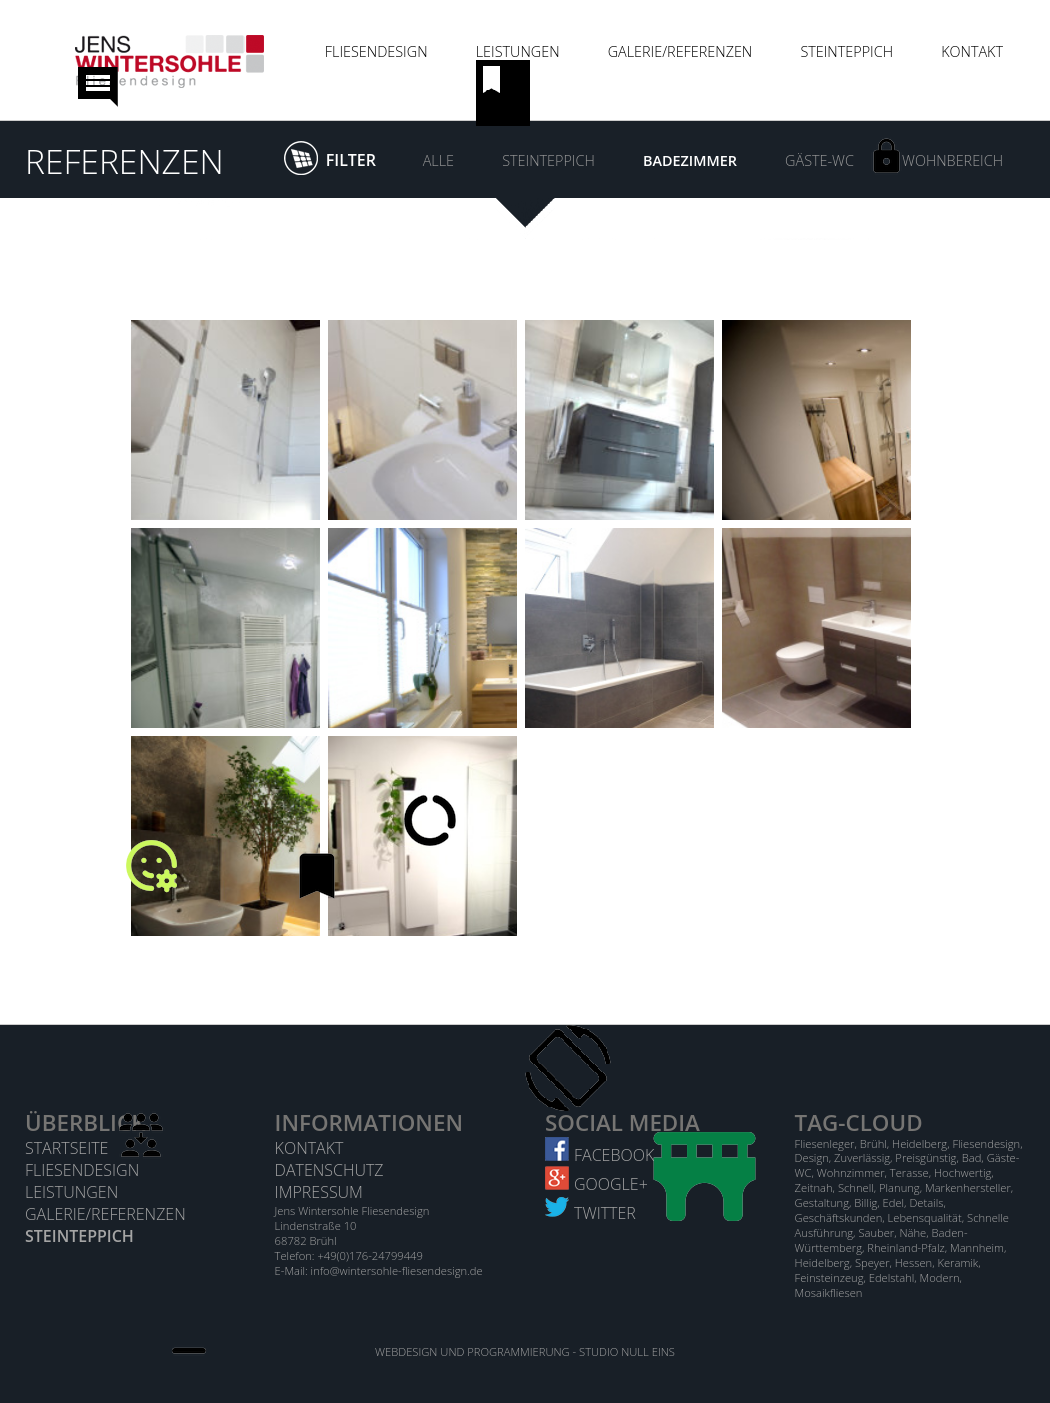 This screenshot has width=1050, height=1403. Describe the element at coordinates (430, 820) in the screenshot. I see `view data usage statistics` at that location.